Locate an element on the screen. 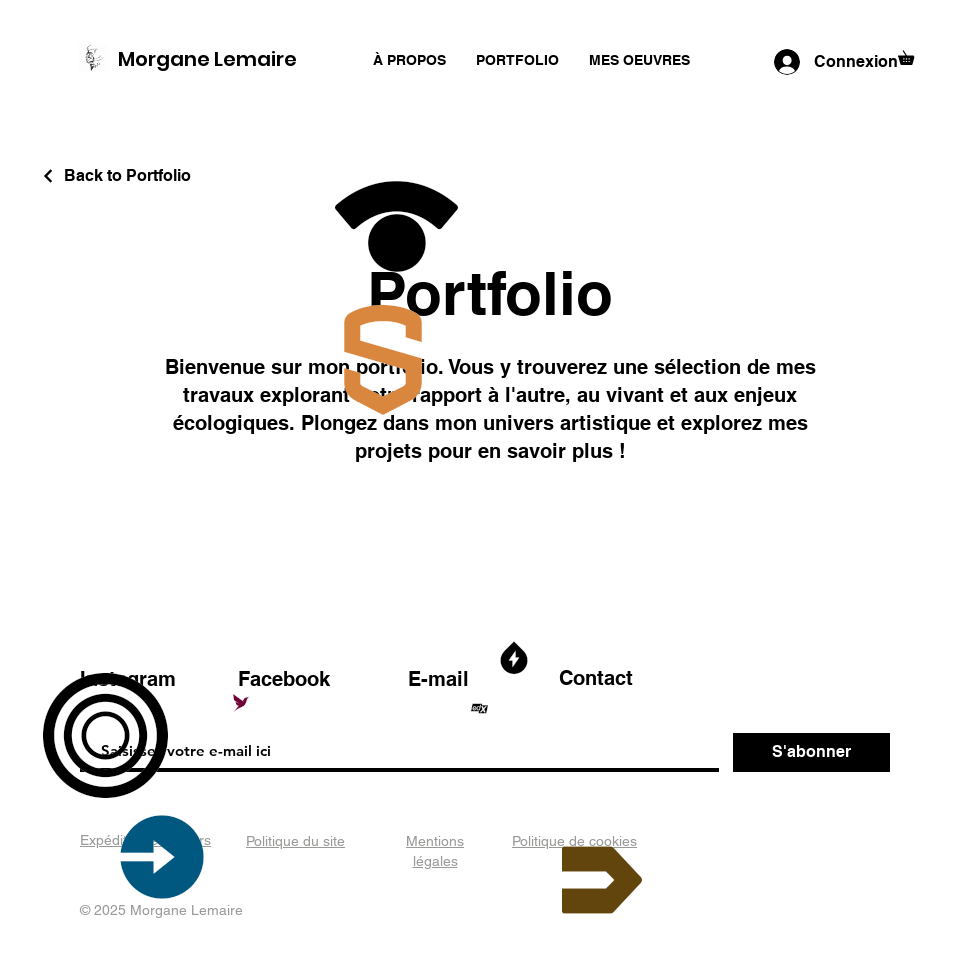  log in to your account is located at coordinates (162, 857).